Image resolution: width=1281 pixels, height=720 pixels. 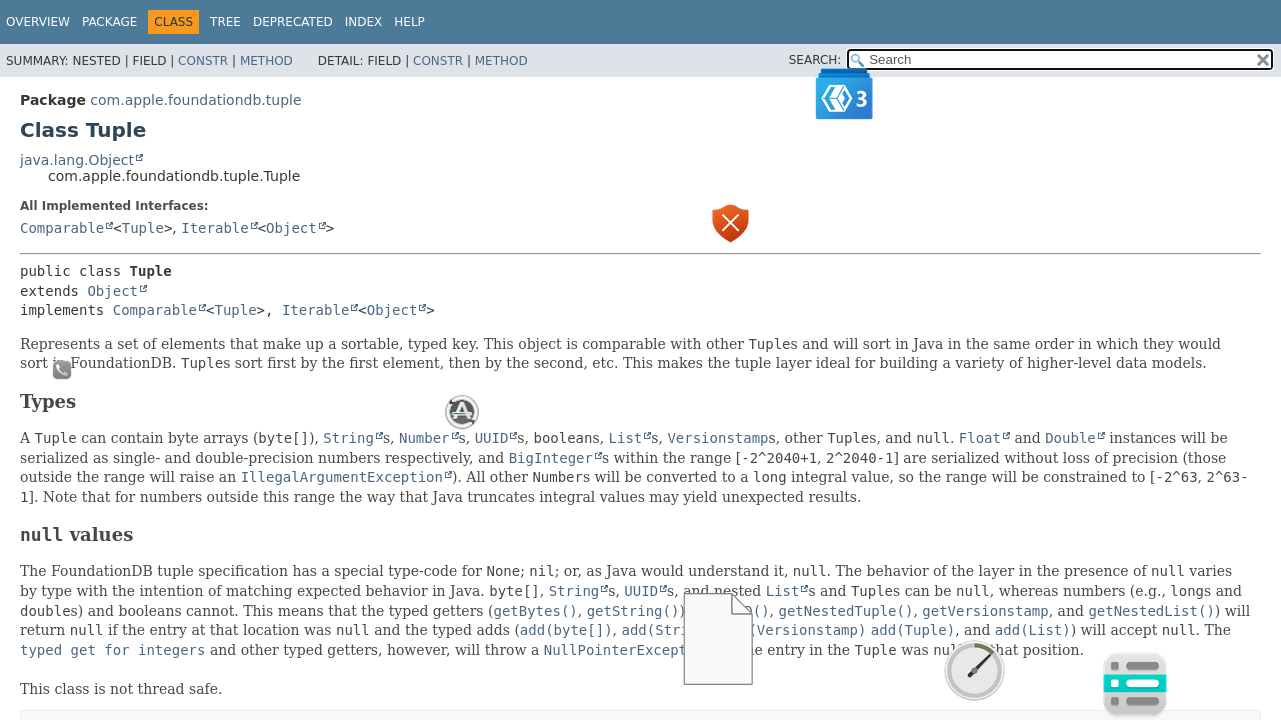 I want to click on indicates a security error or protection failure, so click(x=730, y=223).